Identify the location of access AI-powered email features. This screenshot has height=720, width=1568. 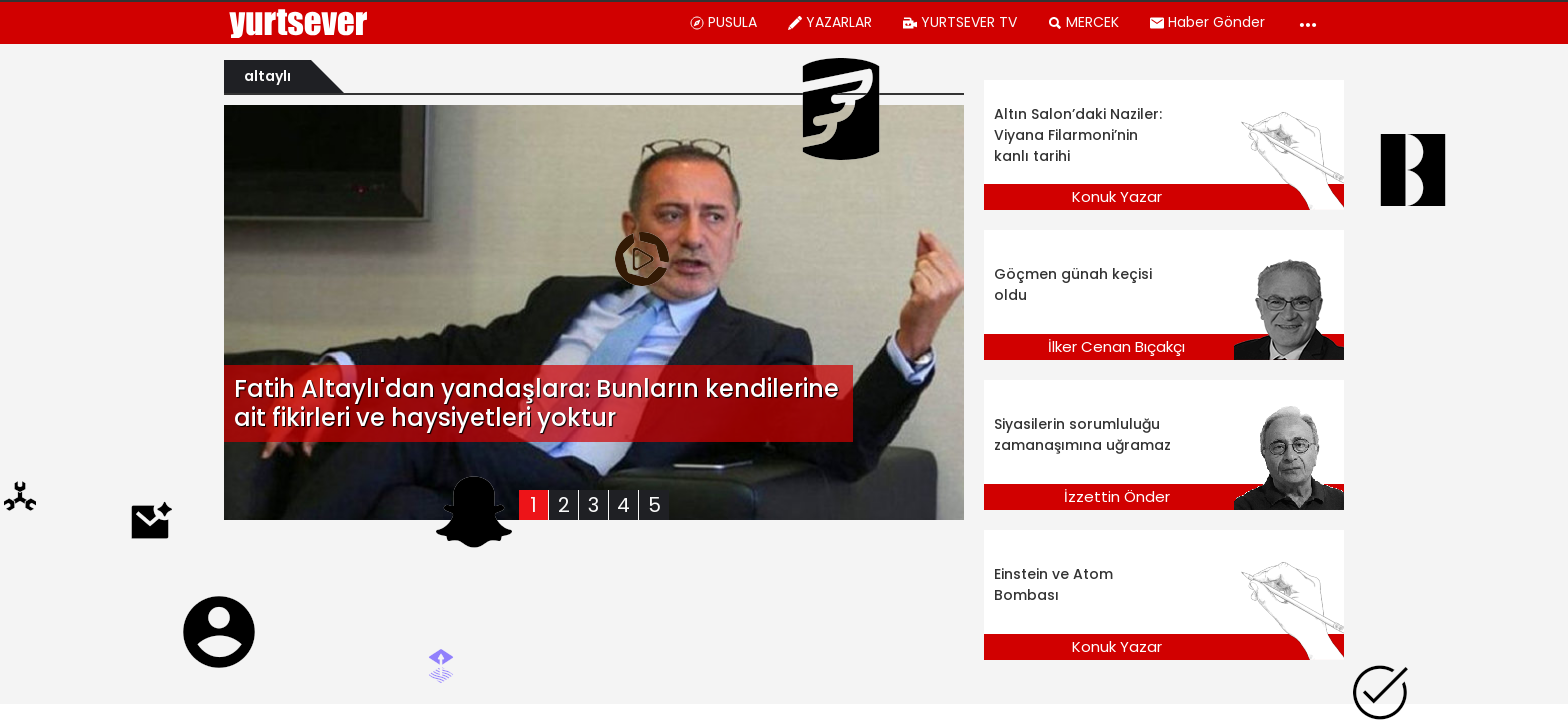
(150, 522).